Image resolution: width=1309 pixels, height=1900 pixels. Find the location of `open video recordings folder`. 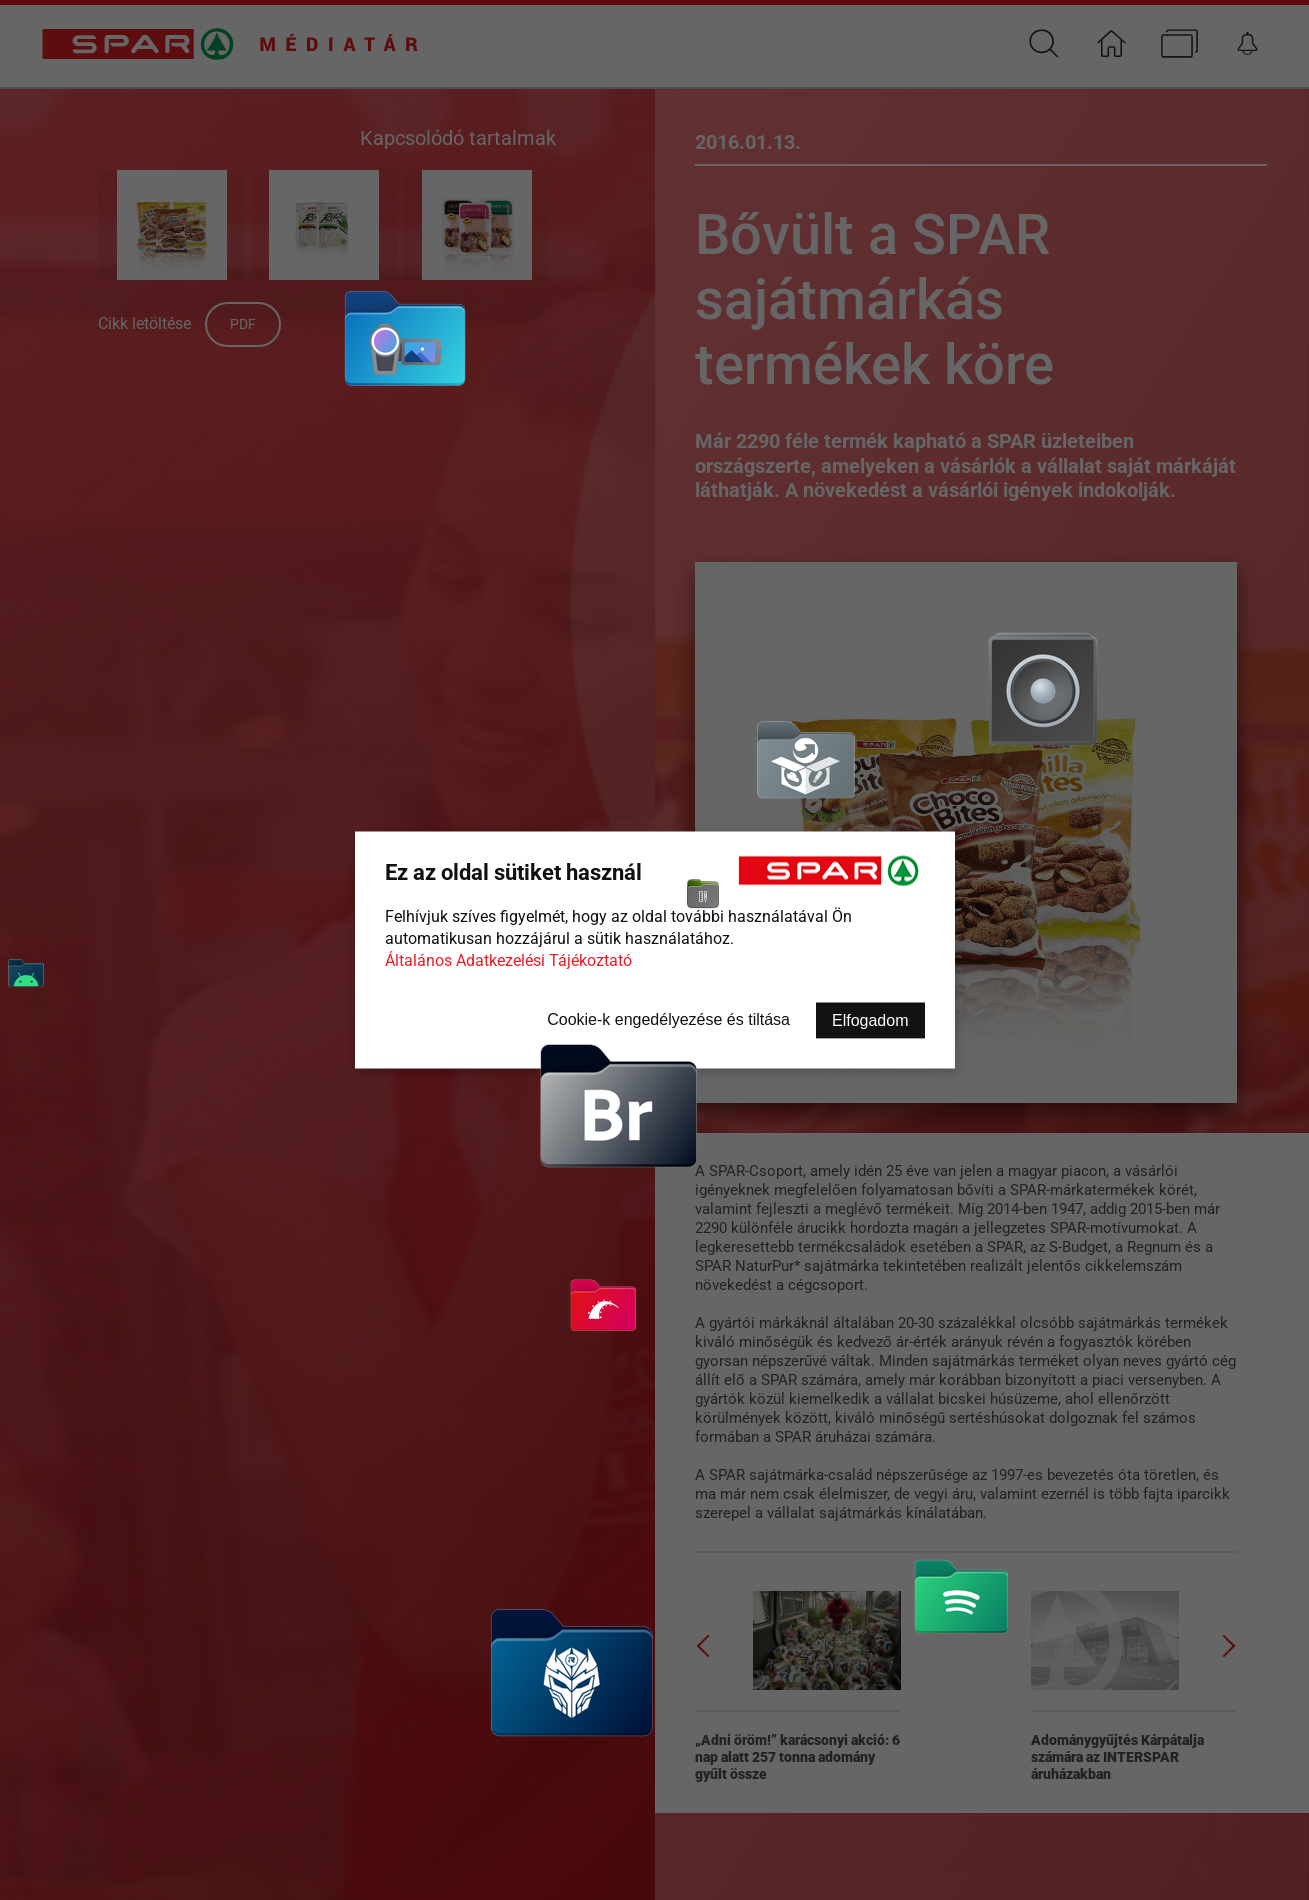

open video recordings folder is located at coordinates (404, 341).